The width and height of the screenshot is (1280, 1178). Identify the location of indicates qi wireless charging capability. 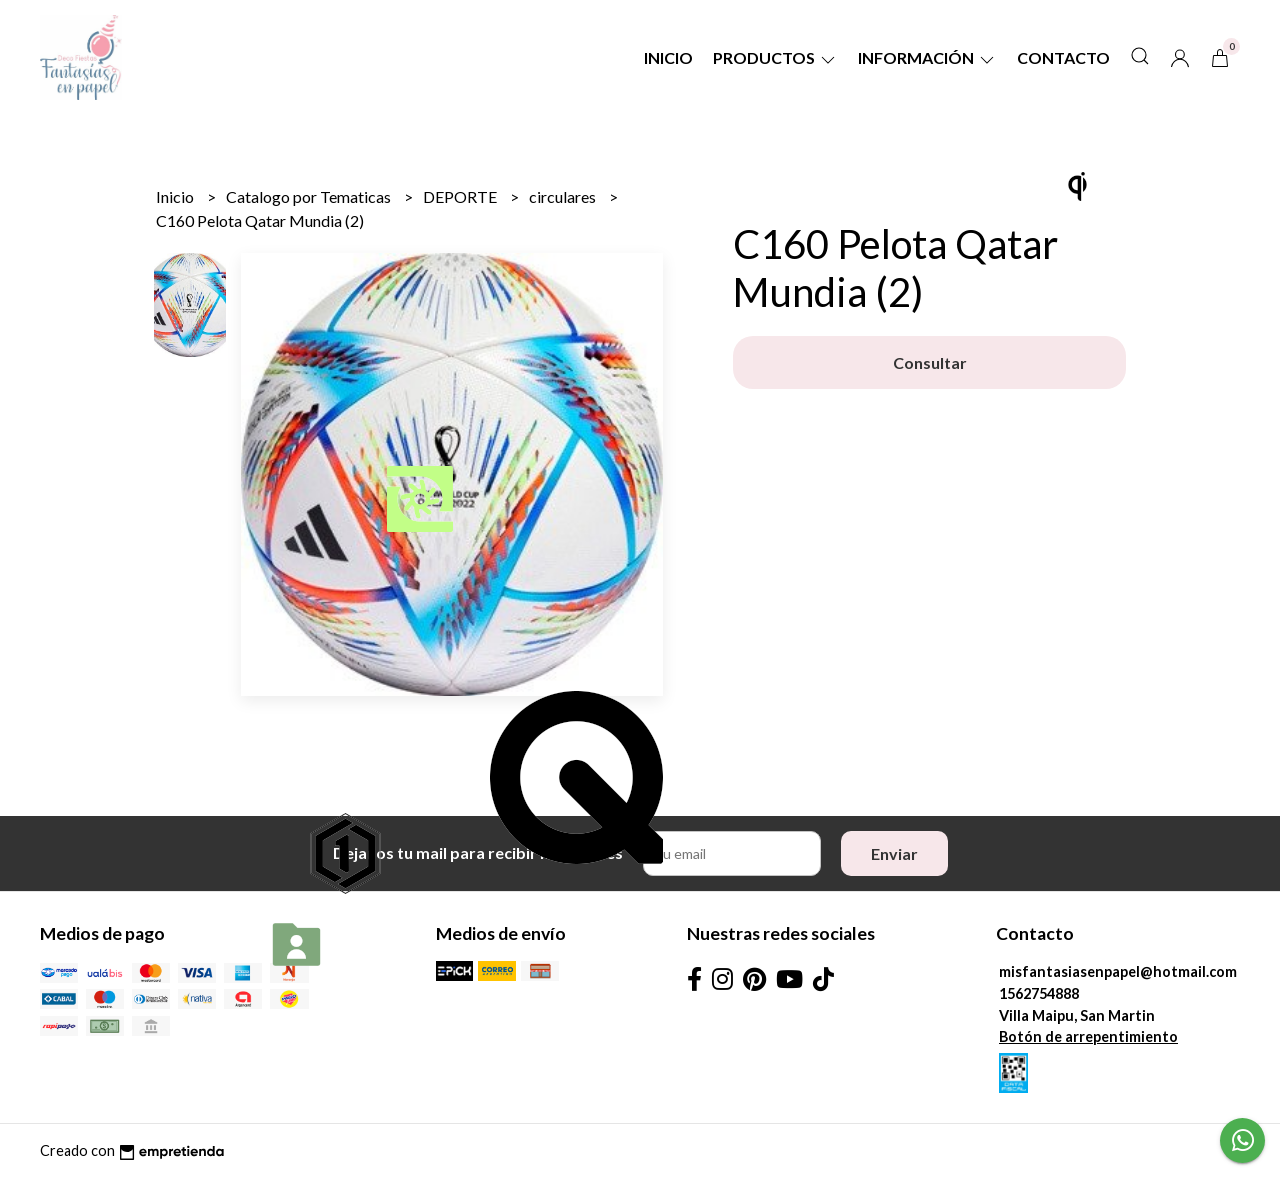
(1077, 186).